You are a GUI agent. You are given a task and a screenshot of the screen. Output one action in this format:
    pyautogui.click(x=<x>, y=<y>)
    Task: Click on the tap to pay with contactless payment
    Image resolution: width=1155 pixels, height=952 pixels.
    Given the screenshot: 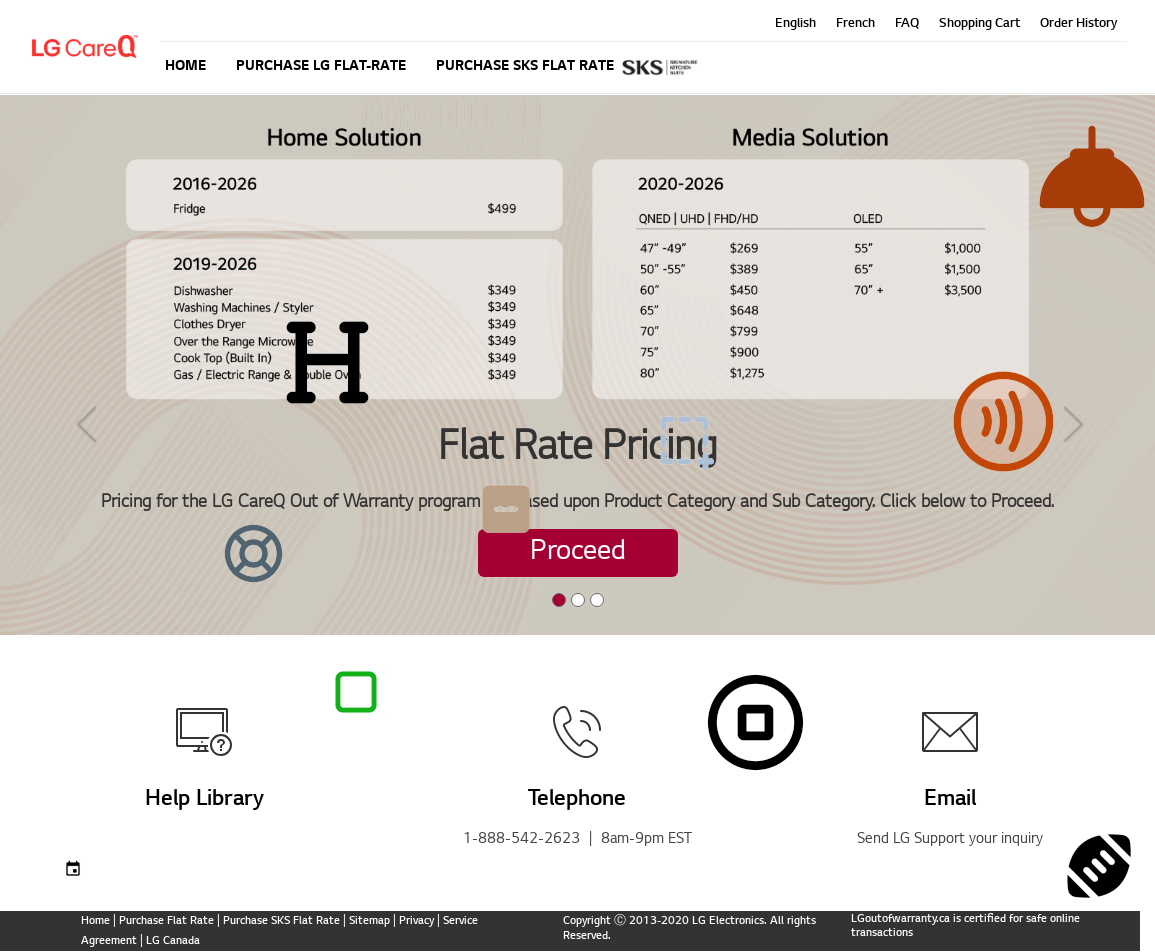 What is the action you would take?
    pyautogui.click(x=1003, y=421)
    